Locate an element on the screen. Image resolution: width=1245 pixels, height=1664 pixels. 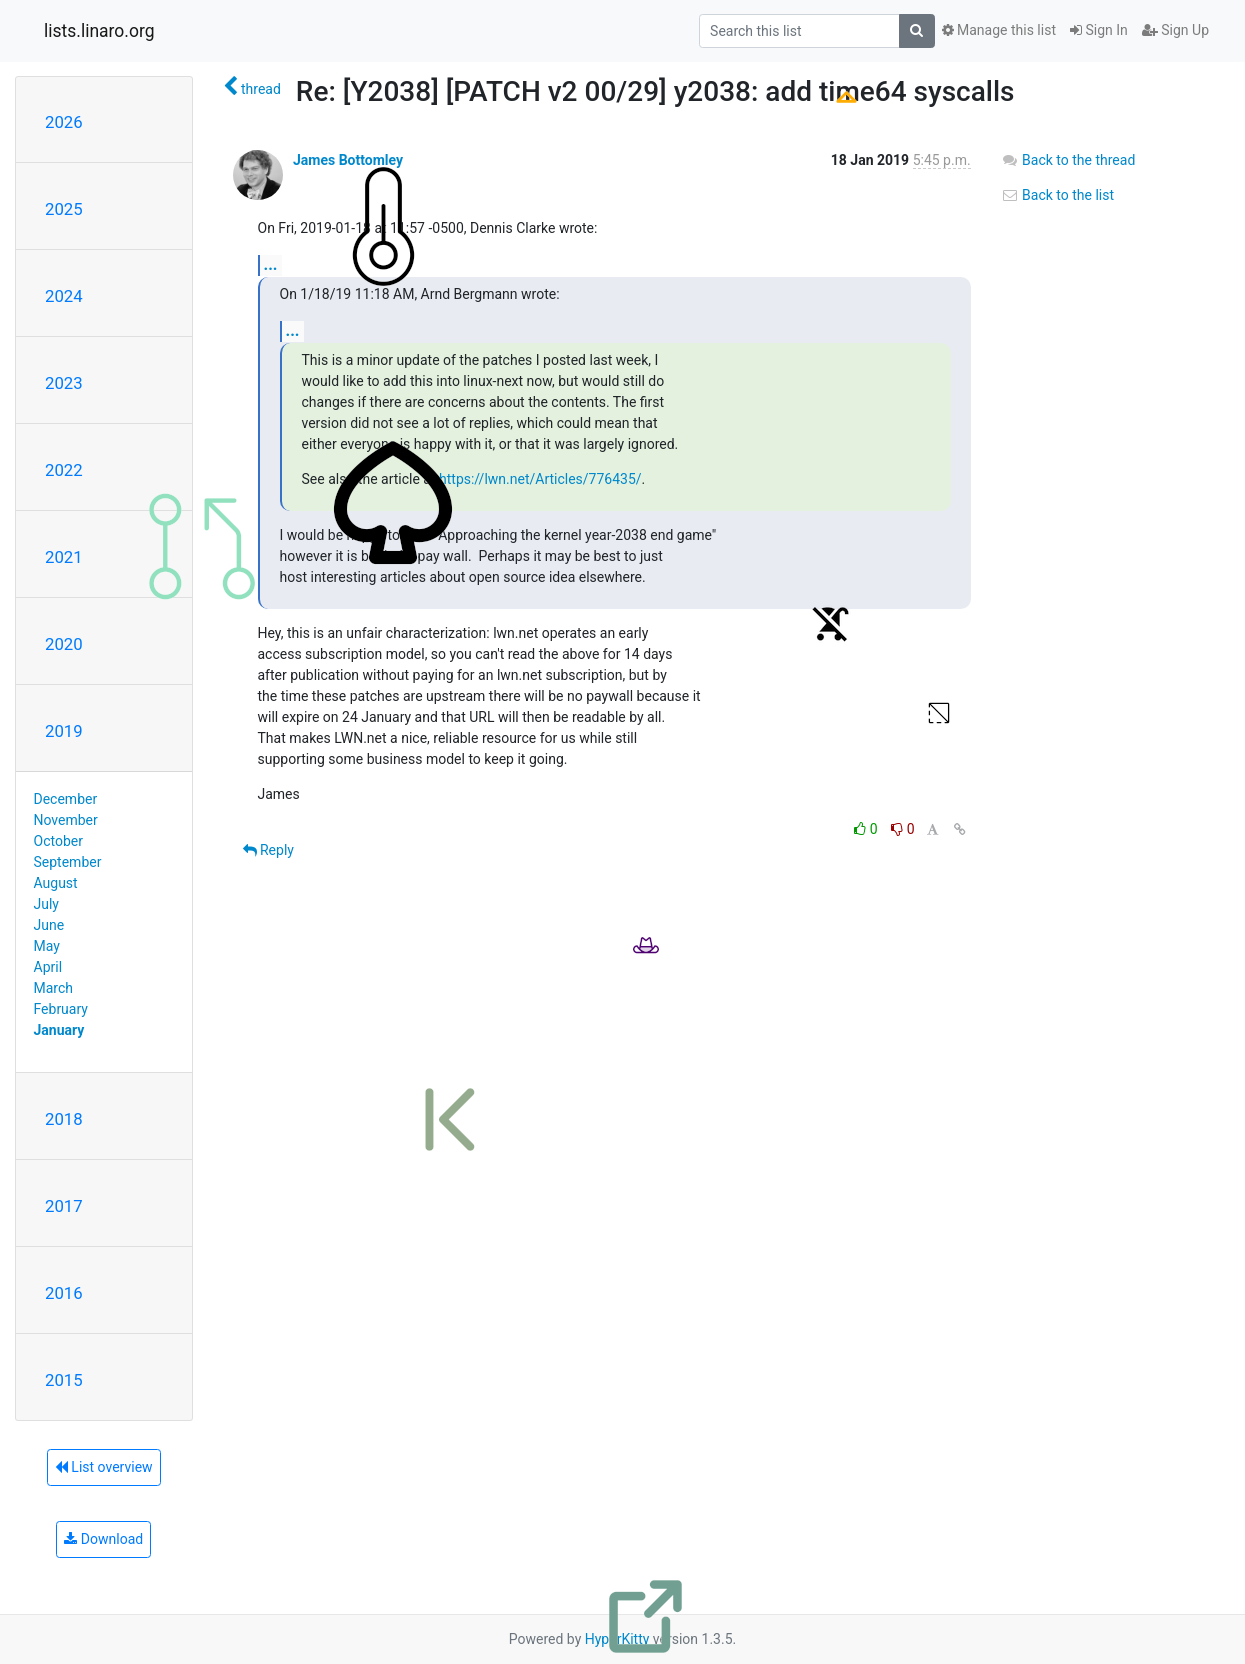
select western or country theme is located at coordinates (646, 946).